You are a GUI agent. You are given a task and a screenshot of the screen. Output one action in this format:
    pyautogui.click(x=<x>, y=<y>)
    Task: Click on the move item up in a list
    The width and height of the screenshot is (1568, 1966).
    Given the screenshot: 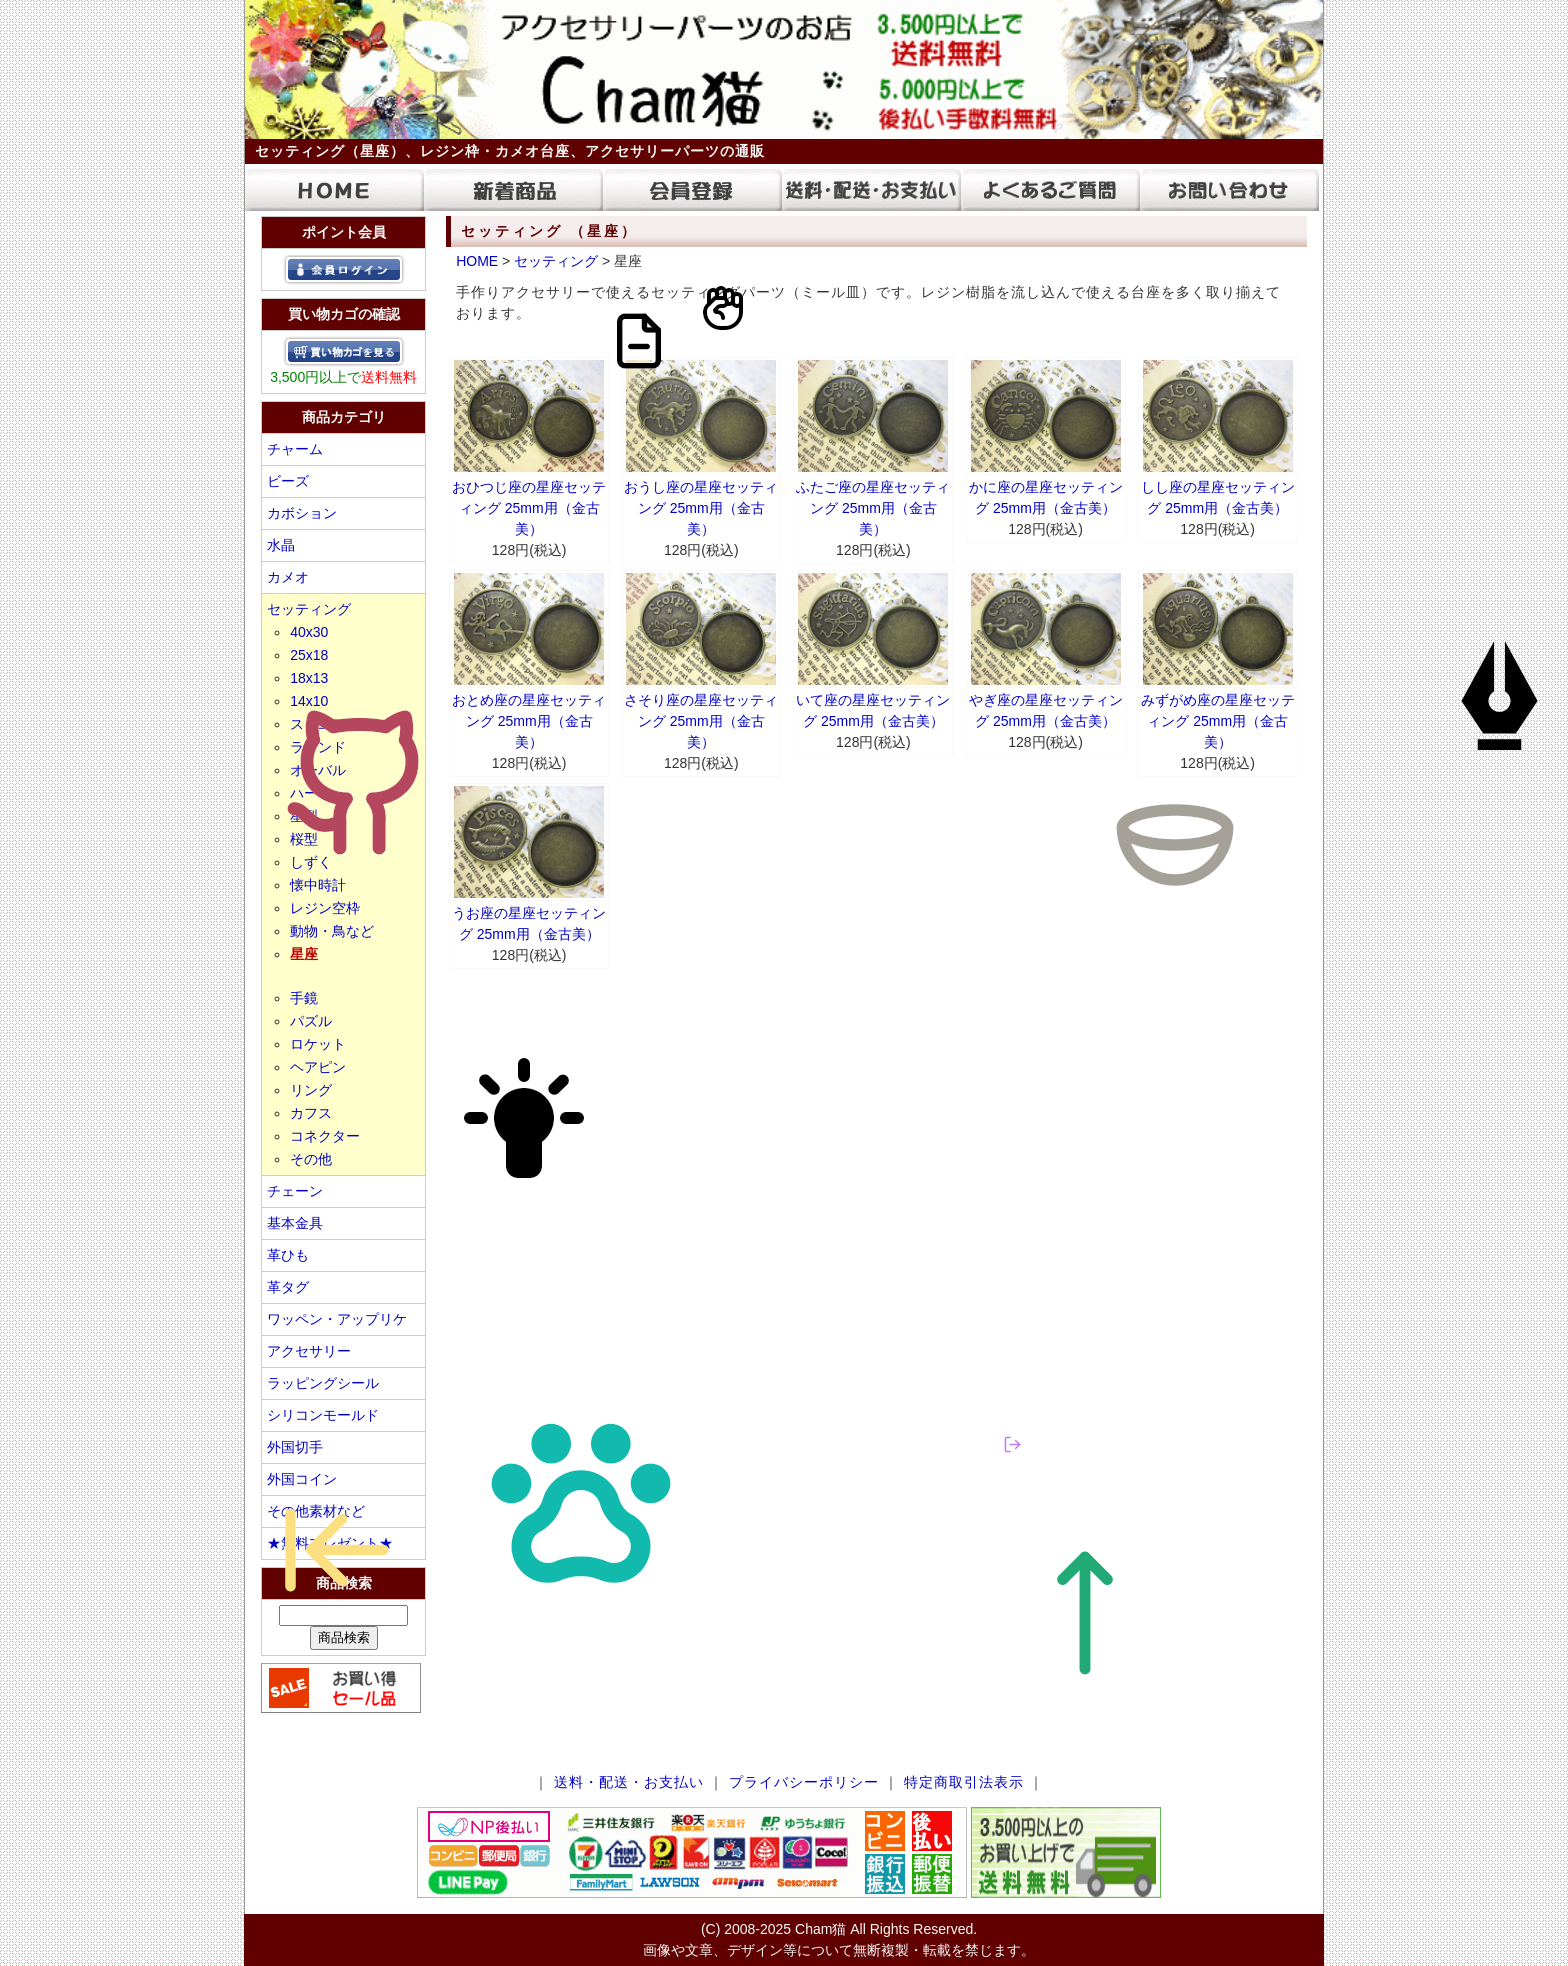 What is the action you would take?
    pyautogui.click(x=1085, y=1613)
    